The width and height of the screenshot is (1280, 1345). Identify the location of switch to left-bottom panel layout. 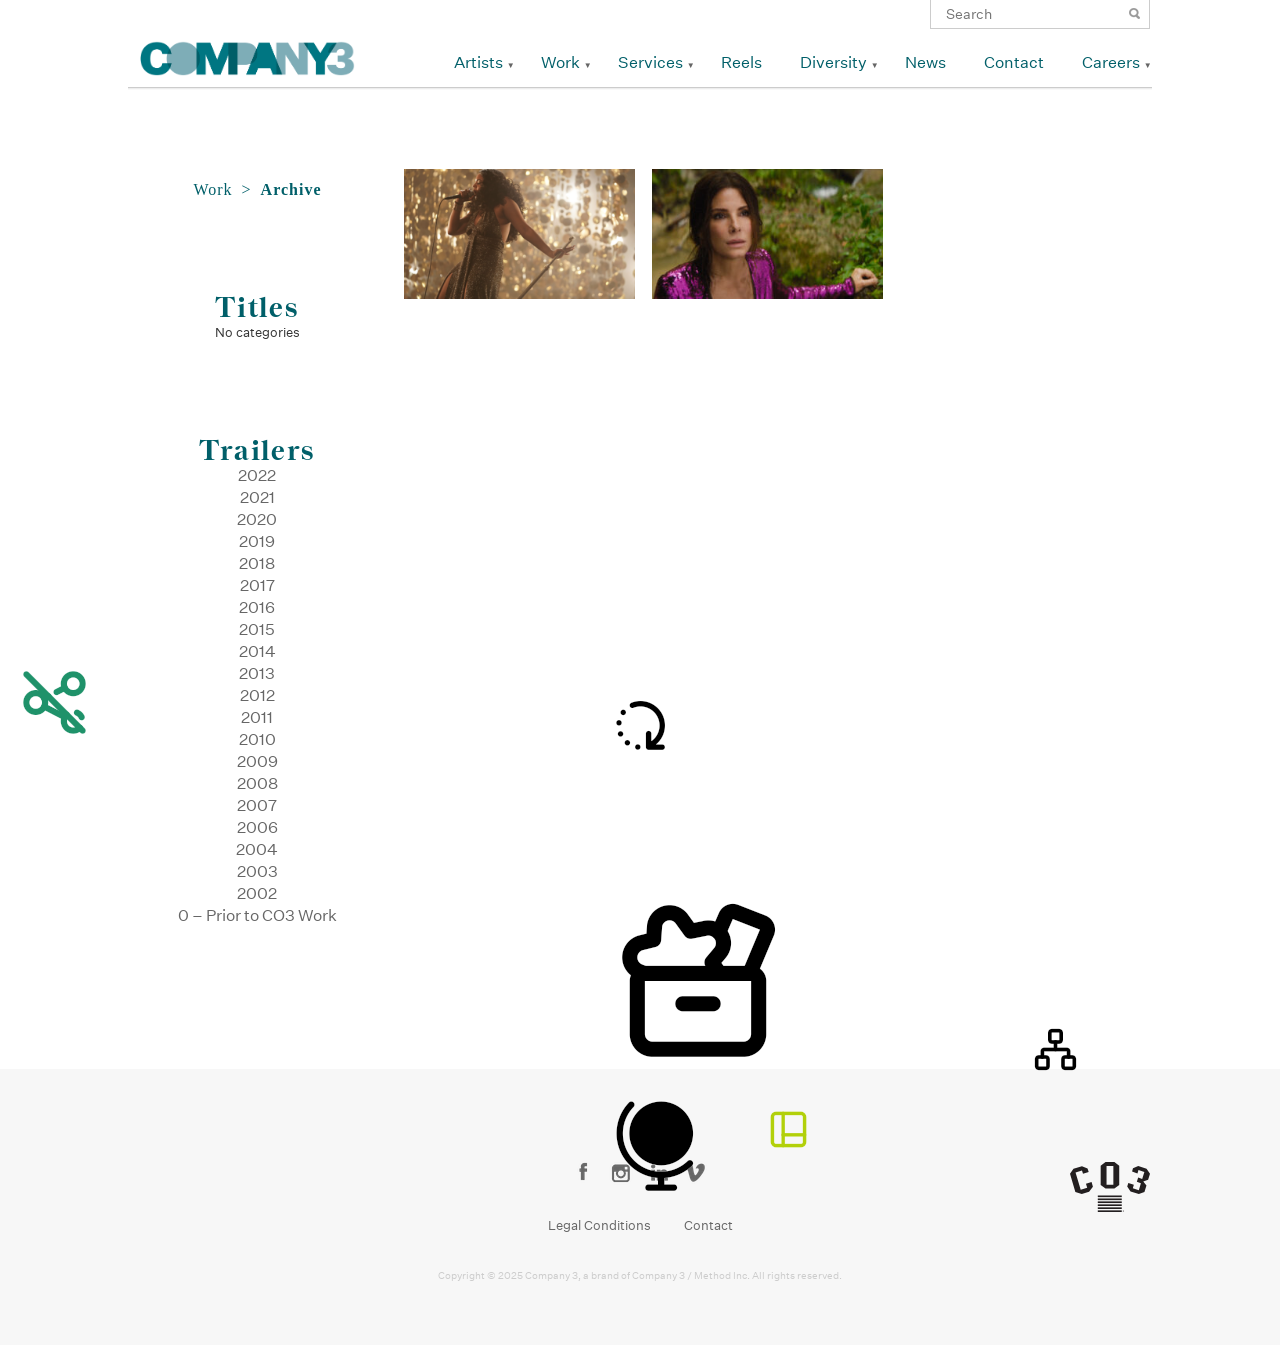
(788, 1129).